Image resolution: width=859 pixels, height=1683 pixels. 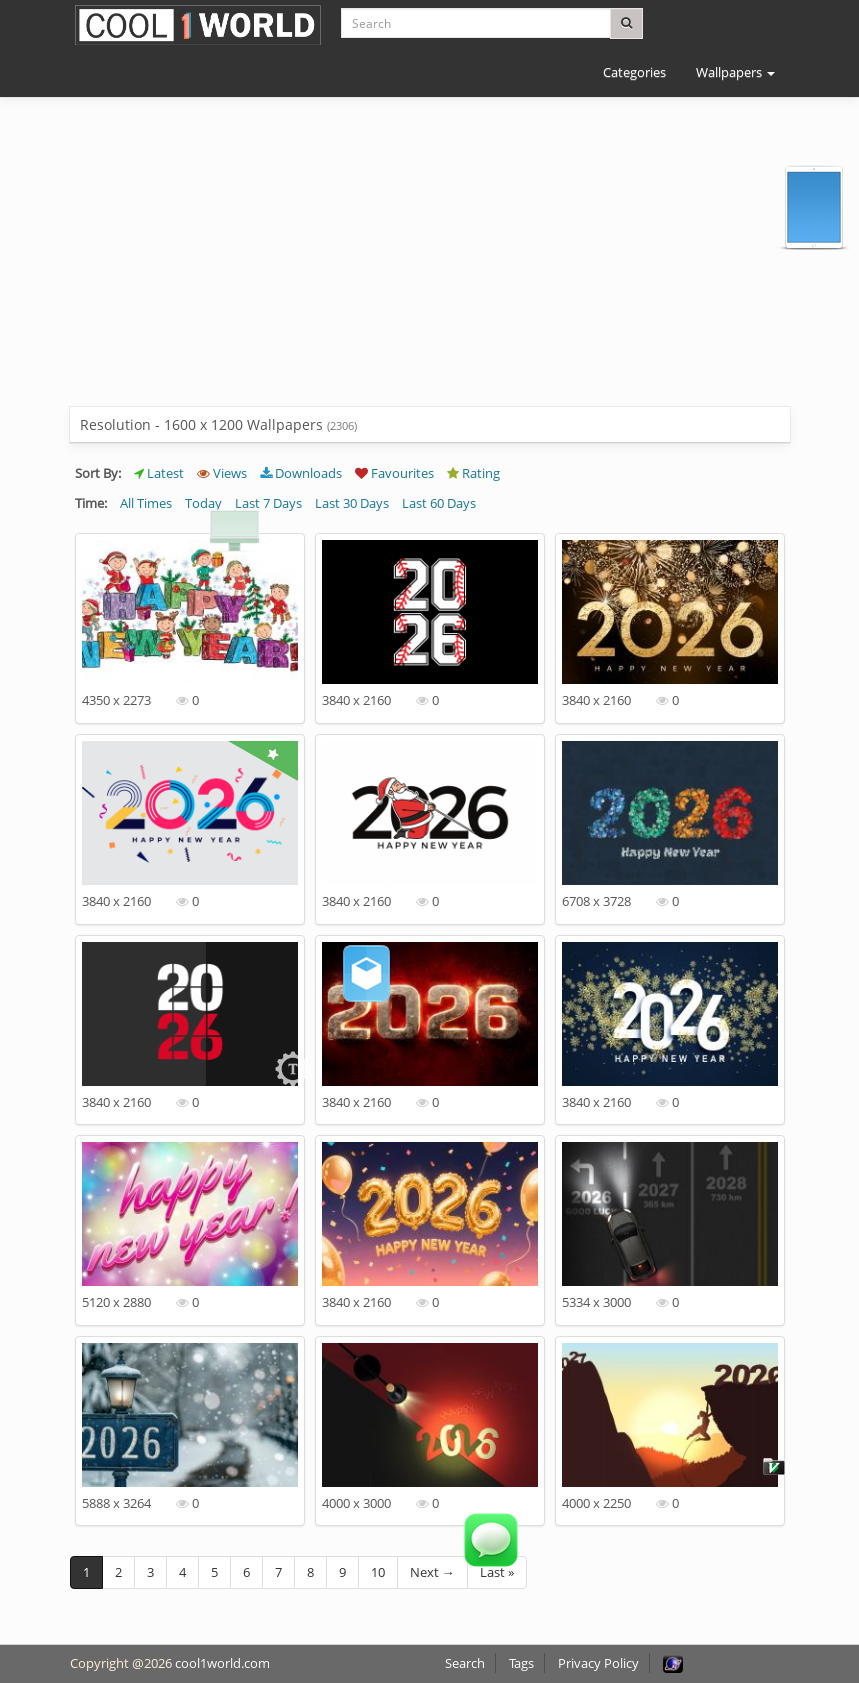 I want to click on select green iMac as your device type, so click(x=234, y=529).